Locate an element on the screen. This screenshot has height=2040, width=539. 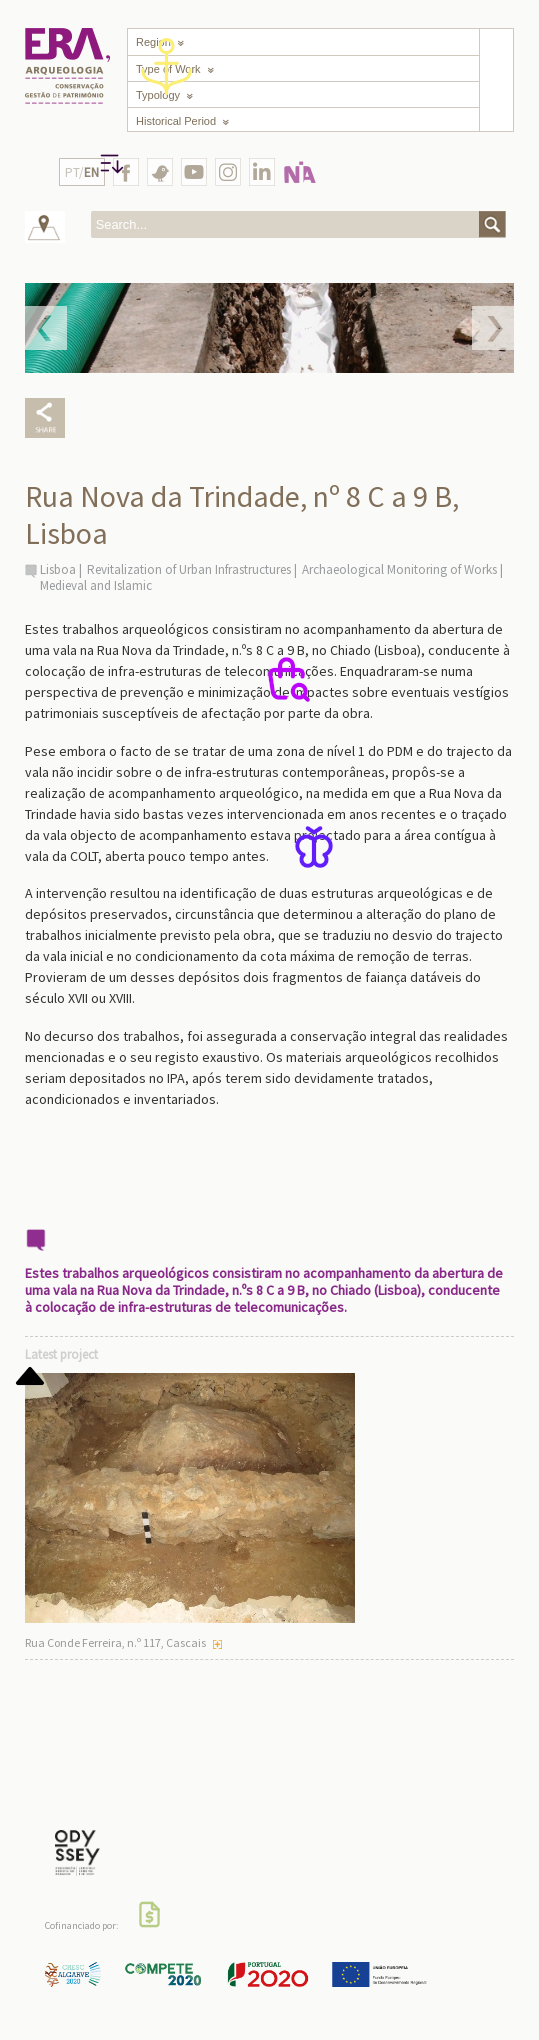
sort items in ascending order is located at coordinates (111, 163).